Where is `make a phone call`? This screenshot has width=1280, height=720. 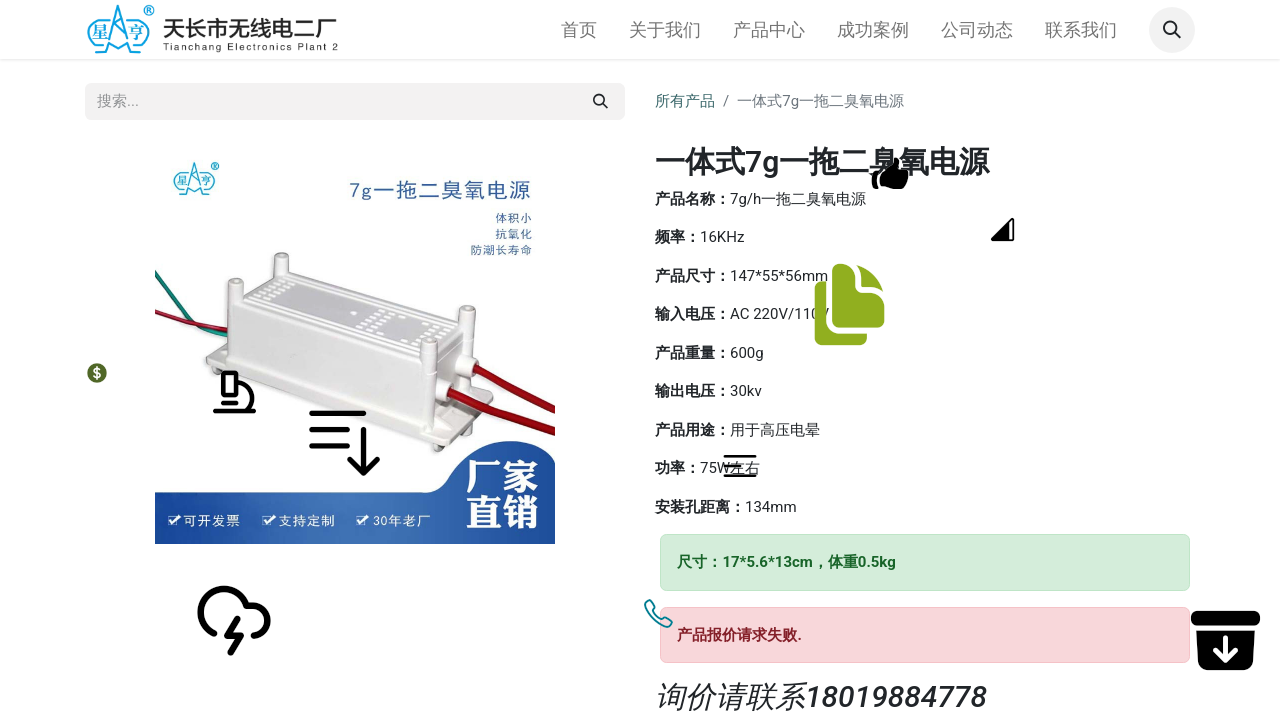
make a phone call is located at coordinates (658, 613).